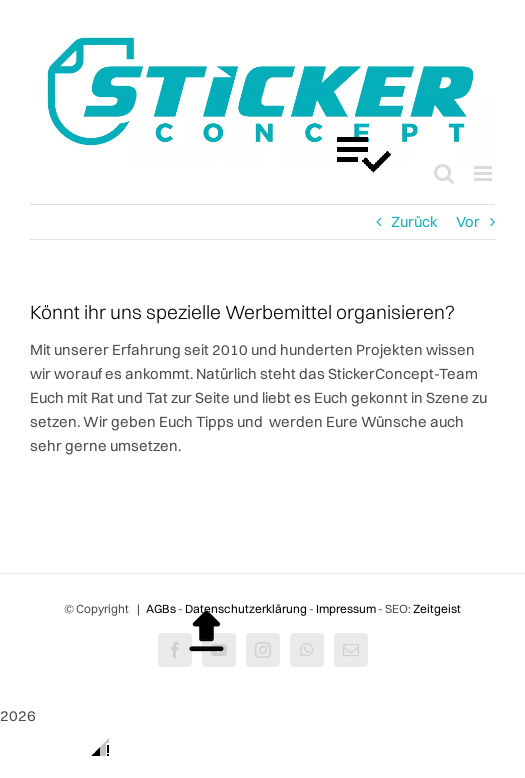 The height and width of the screenshot is (778, 525). What do you see at coordinates (206, 631) in the screenshot?
I see `upload a file from your device` at bounding box center [206, 631].